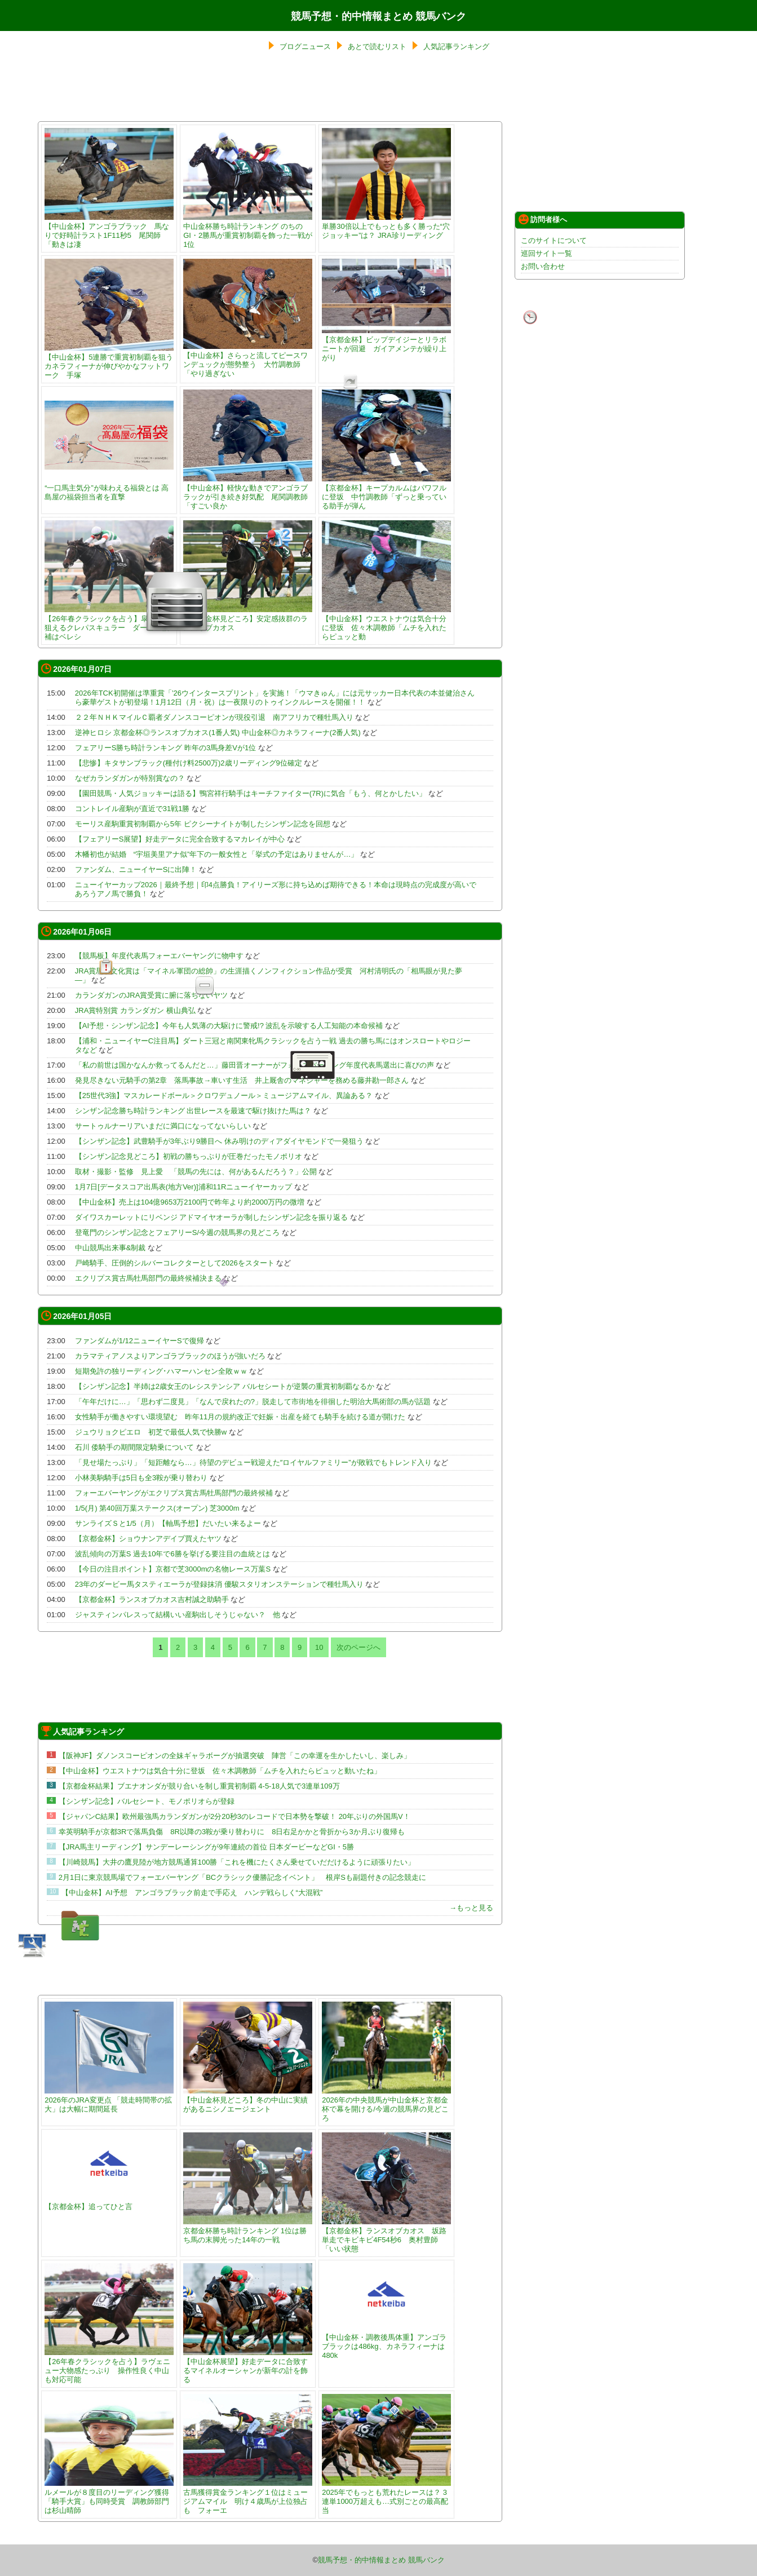 The width and height of the screenshot is (757, 2576). What do you see at coordinates (80, 1927) in the screenshot?
I see `open mcreator project files folder` at bounding box center [80, 1927].